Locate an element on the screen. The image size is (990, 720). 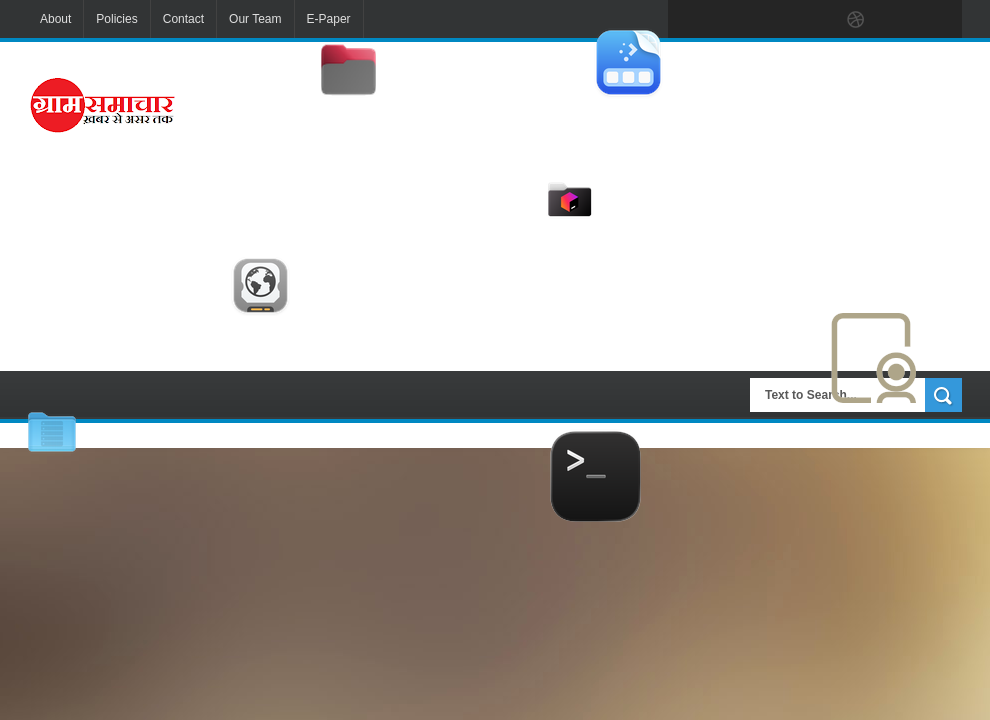
configure iSCSI network storage settings is located at coordinates (260, 286).